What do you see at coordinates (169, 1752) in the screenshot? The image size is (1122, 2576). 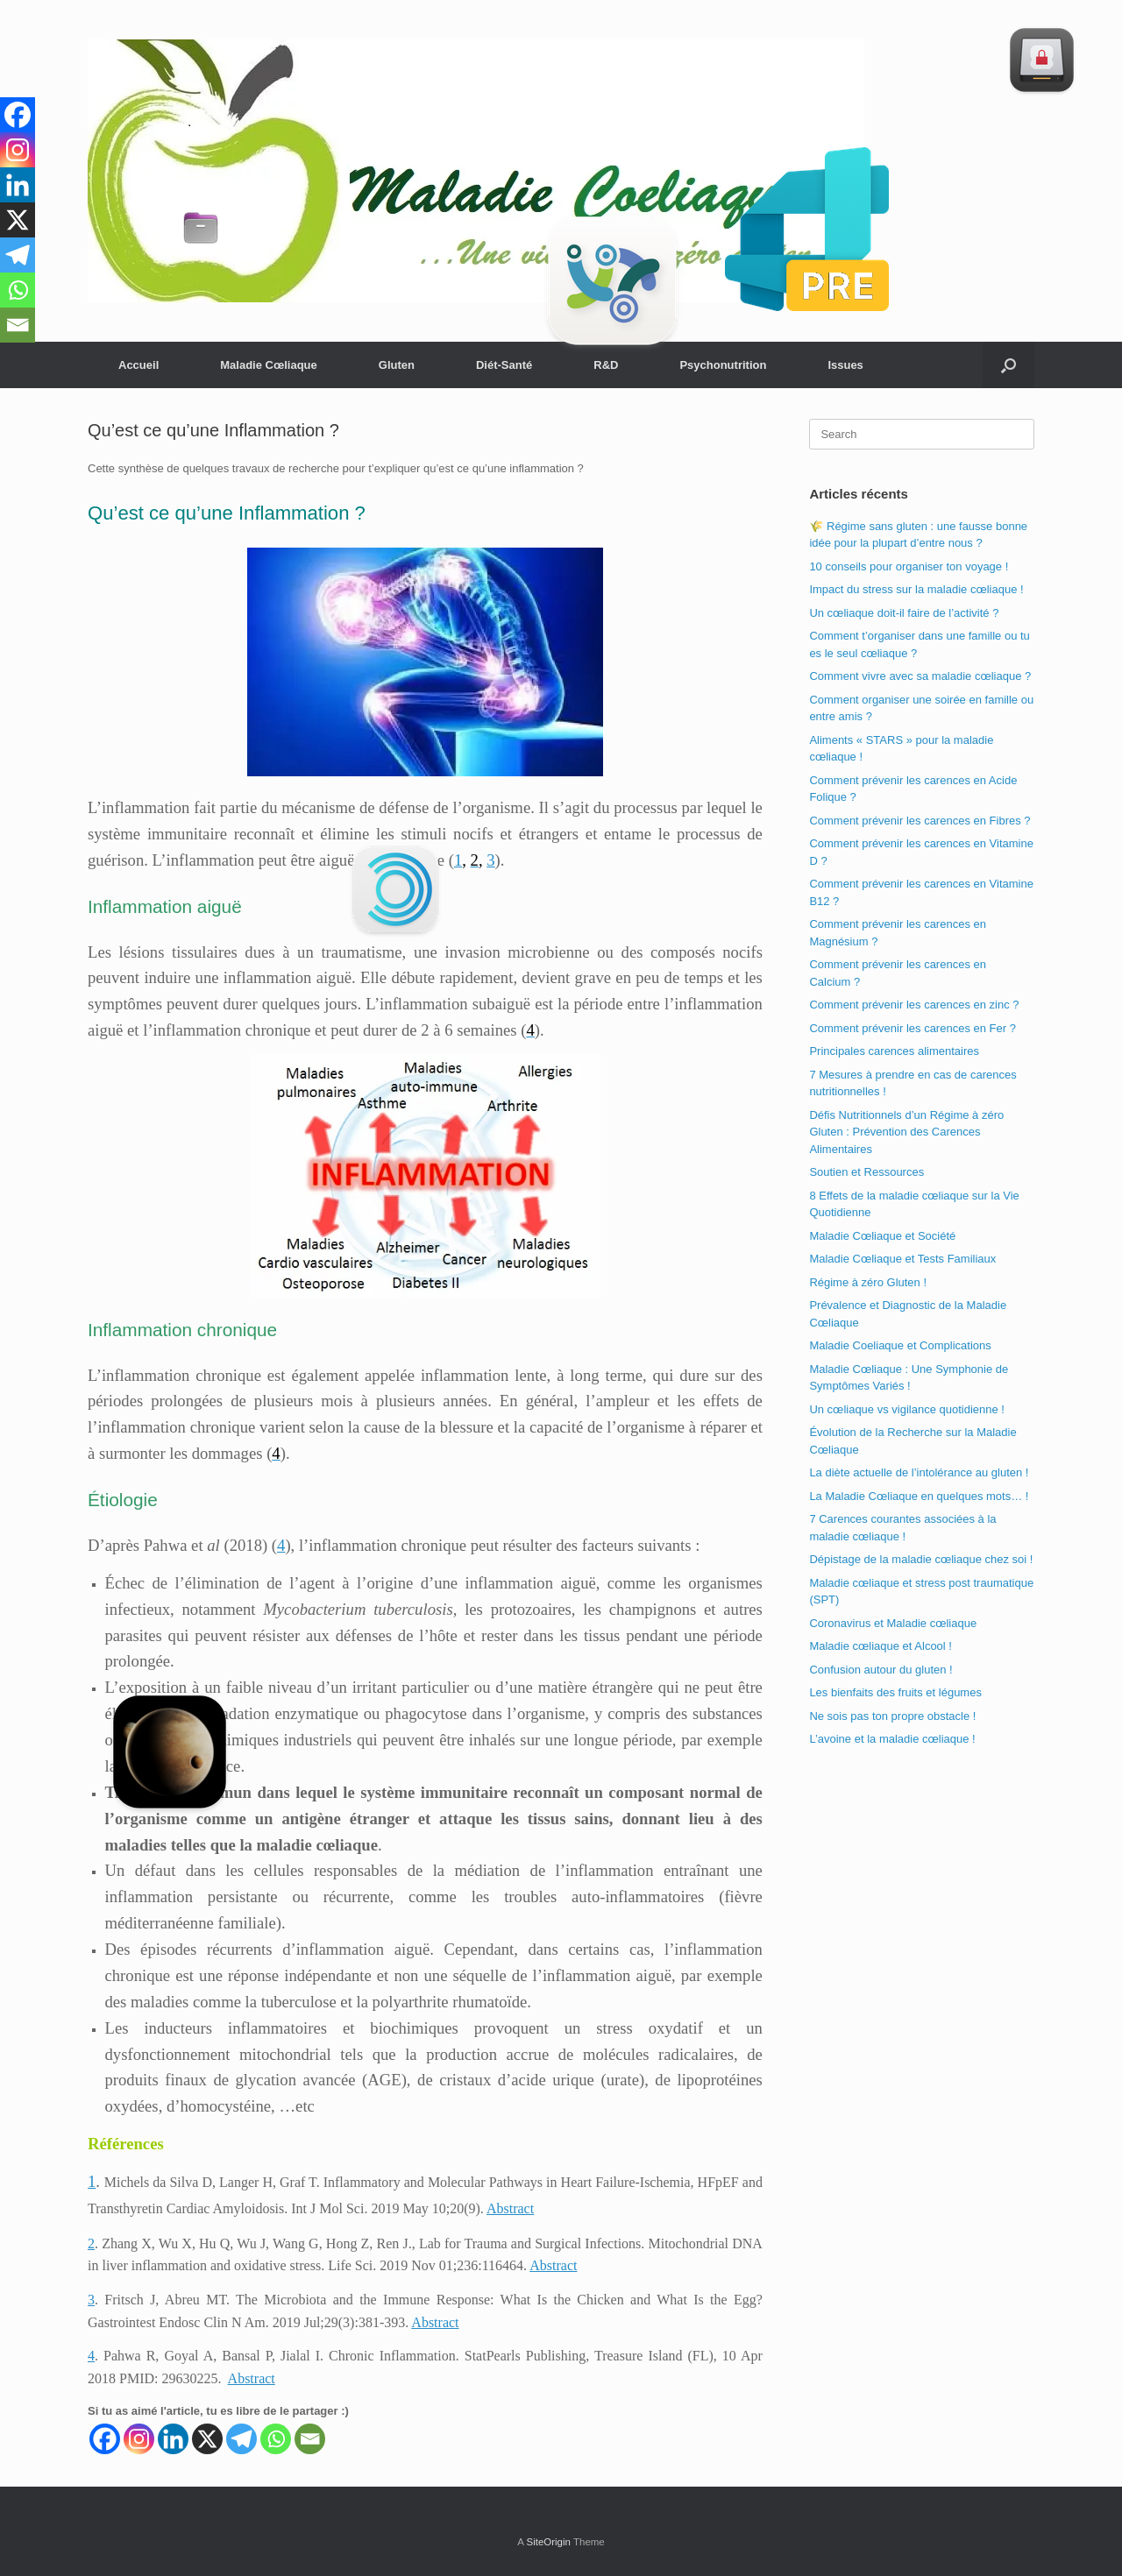 I see `launch OpenRA Dune 2000 game` at bounding box center [169, 1752].